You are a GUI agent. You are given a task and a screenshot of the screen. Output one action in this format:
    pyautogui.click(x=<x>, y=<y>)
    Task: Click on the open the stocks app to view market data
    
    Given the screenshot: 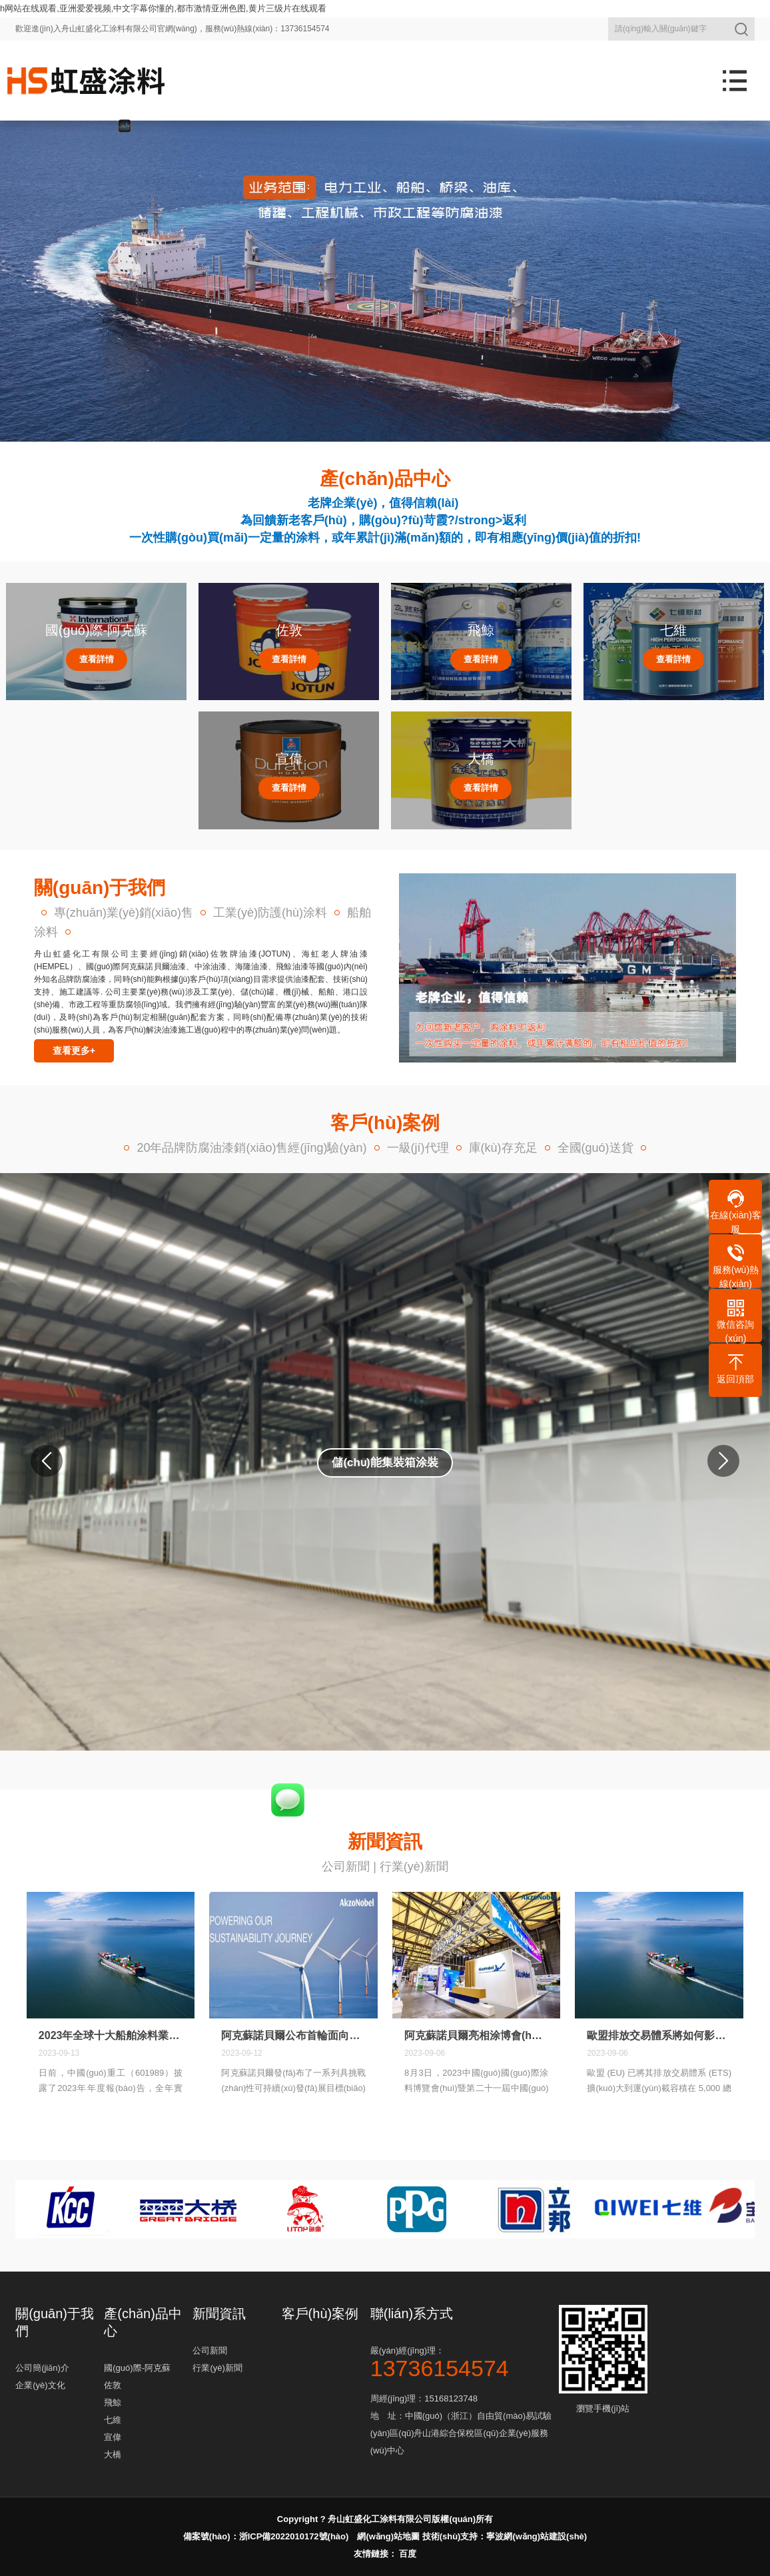 What is the action you would take?
    pyautogui.click(x=125, y=126)
    